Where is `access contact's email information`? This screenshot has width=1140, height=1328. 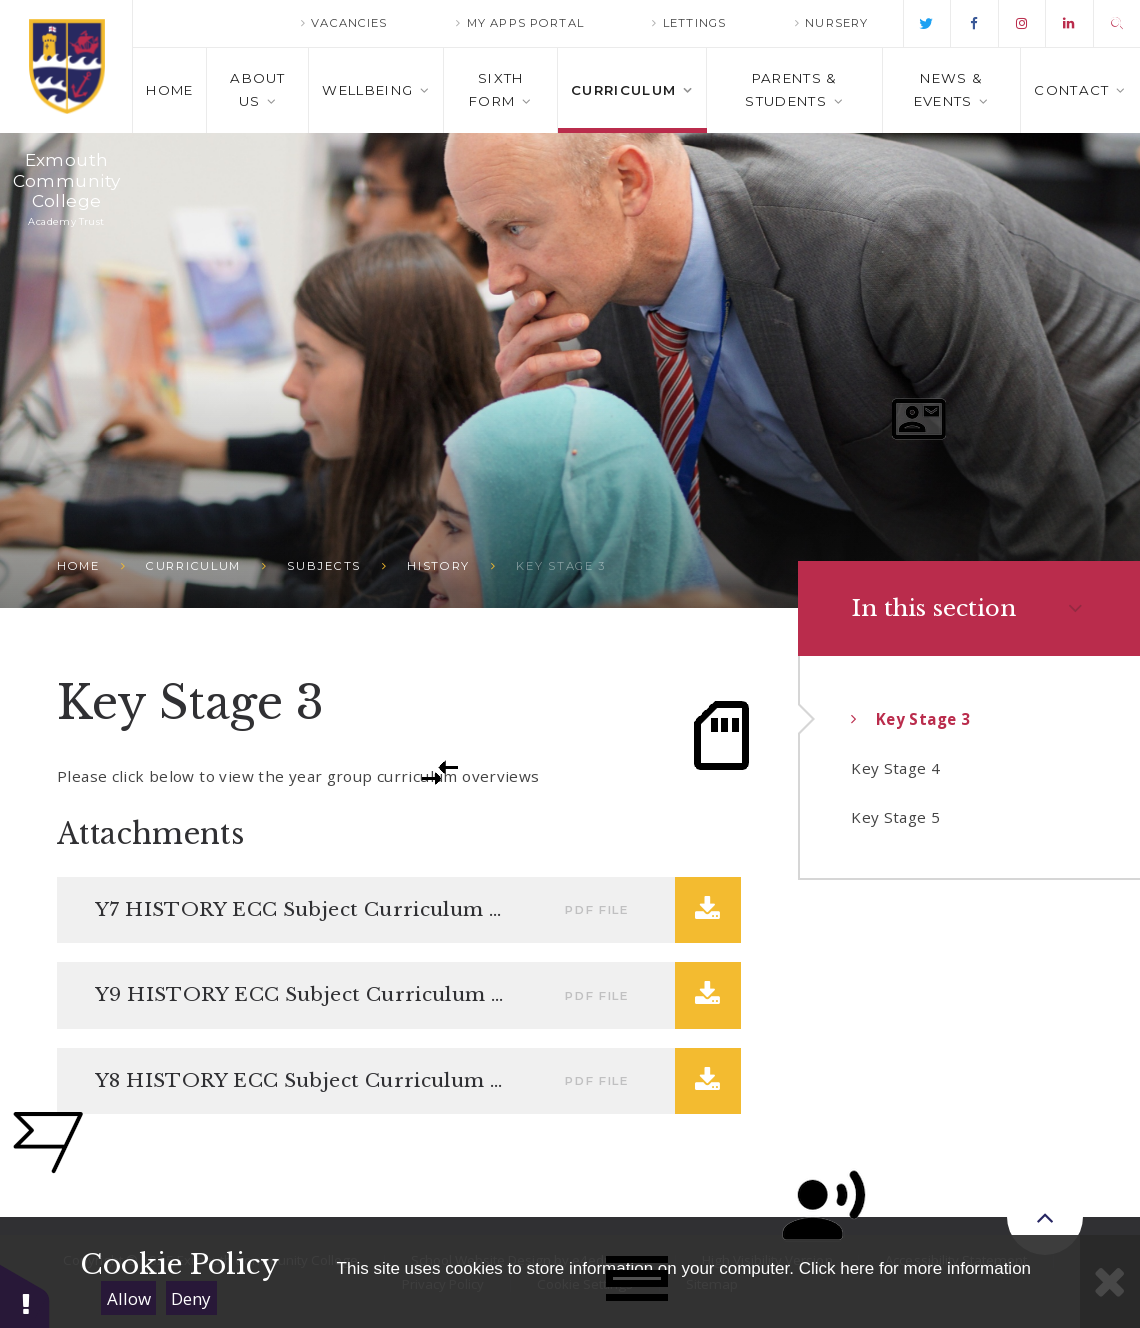 access contact's email information is located at coordinates (919, 419).